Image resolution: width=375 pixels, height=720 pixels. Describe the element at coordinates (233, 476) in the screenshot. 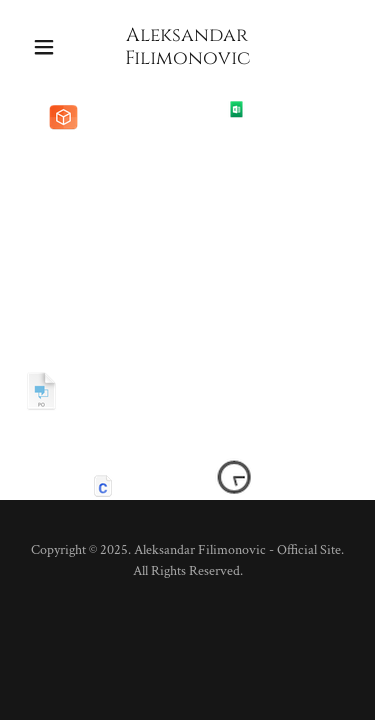

I see `view recently accessed files or items` at that location.